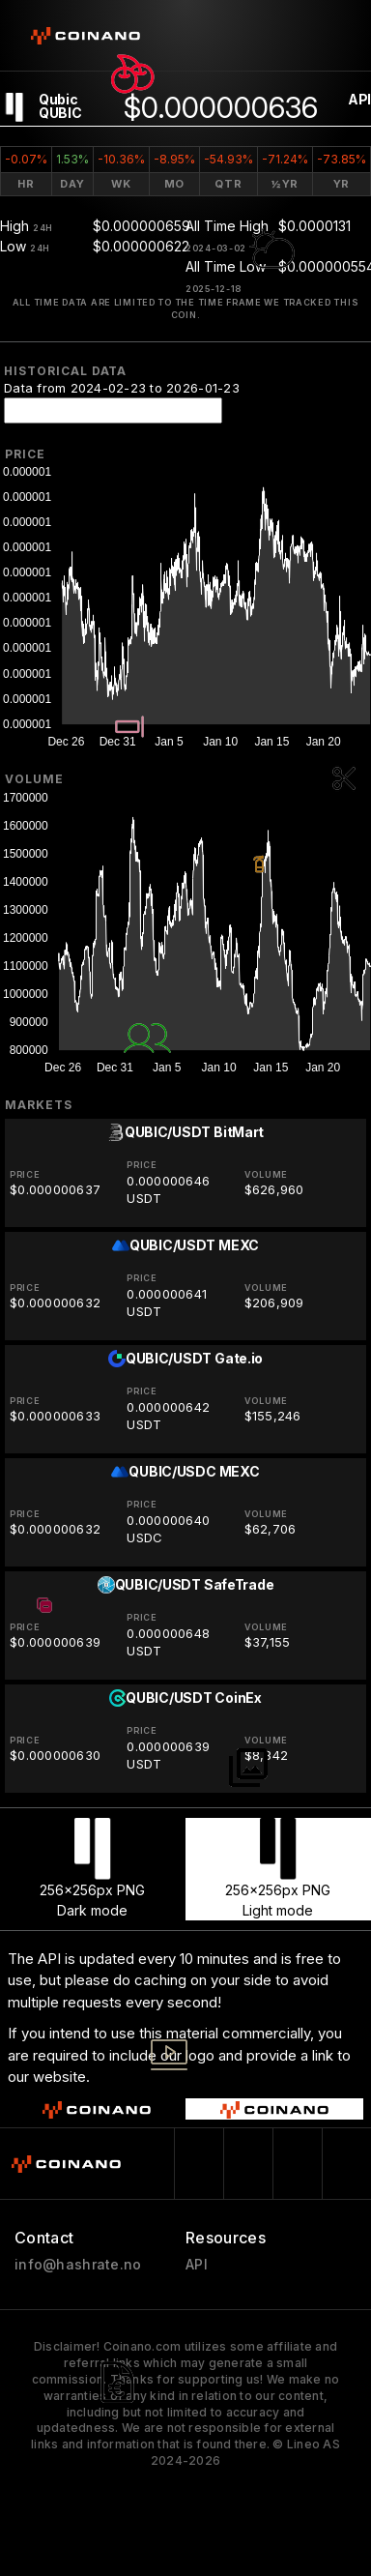 The height and width of the screenshot is (2576, 371). Describe the element at coordinates (169, 2055) in the screenshot. I see `play or watch a video` at that location.